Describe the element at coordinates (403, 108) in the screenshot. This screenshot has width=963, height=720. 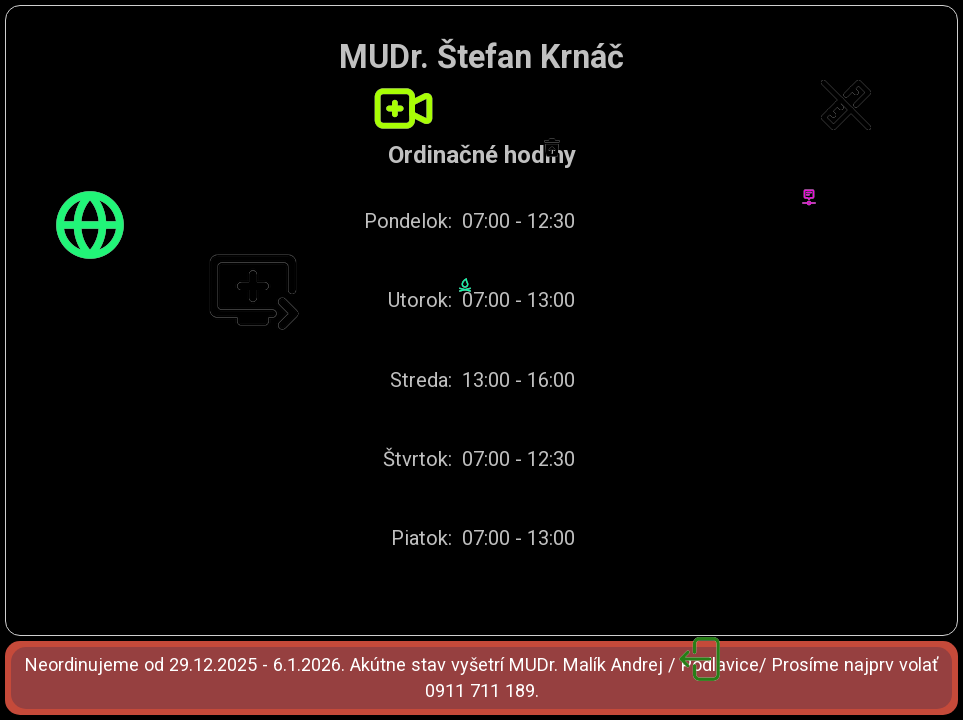
I see `add a new video` at that location.